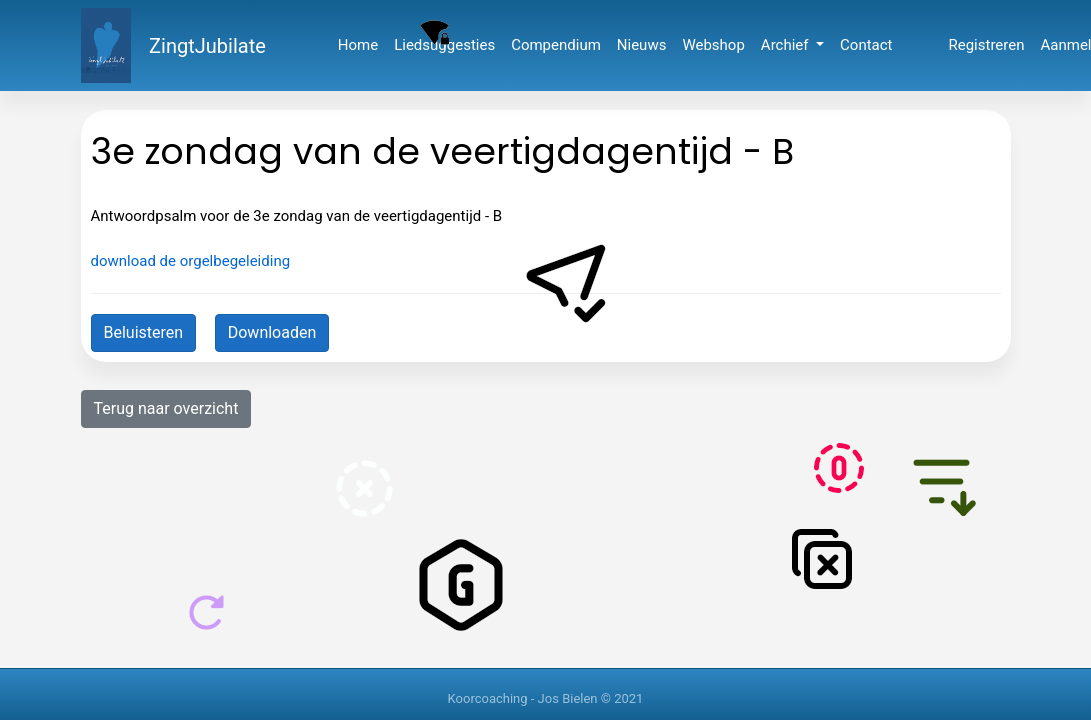 The image size is (1091, 720). Describe the element at coordinates (822, 559) in the screenshot. I see `cancel or remove a copied item` at that location.